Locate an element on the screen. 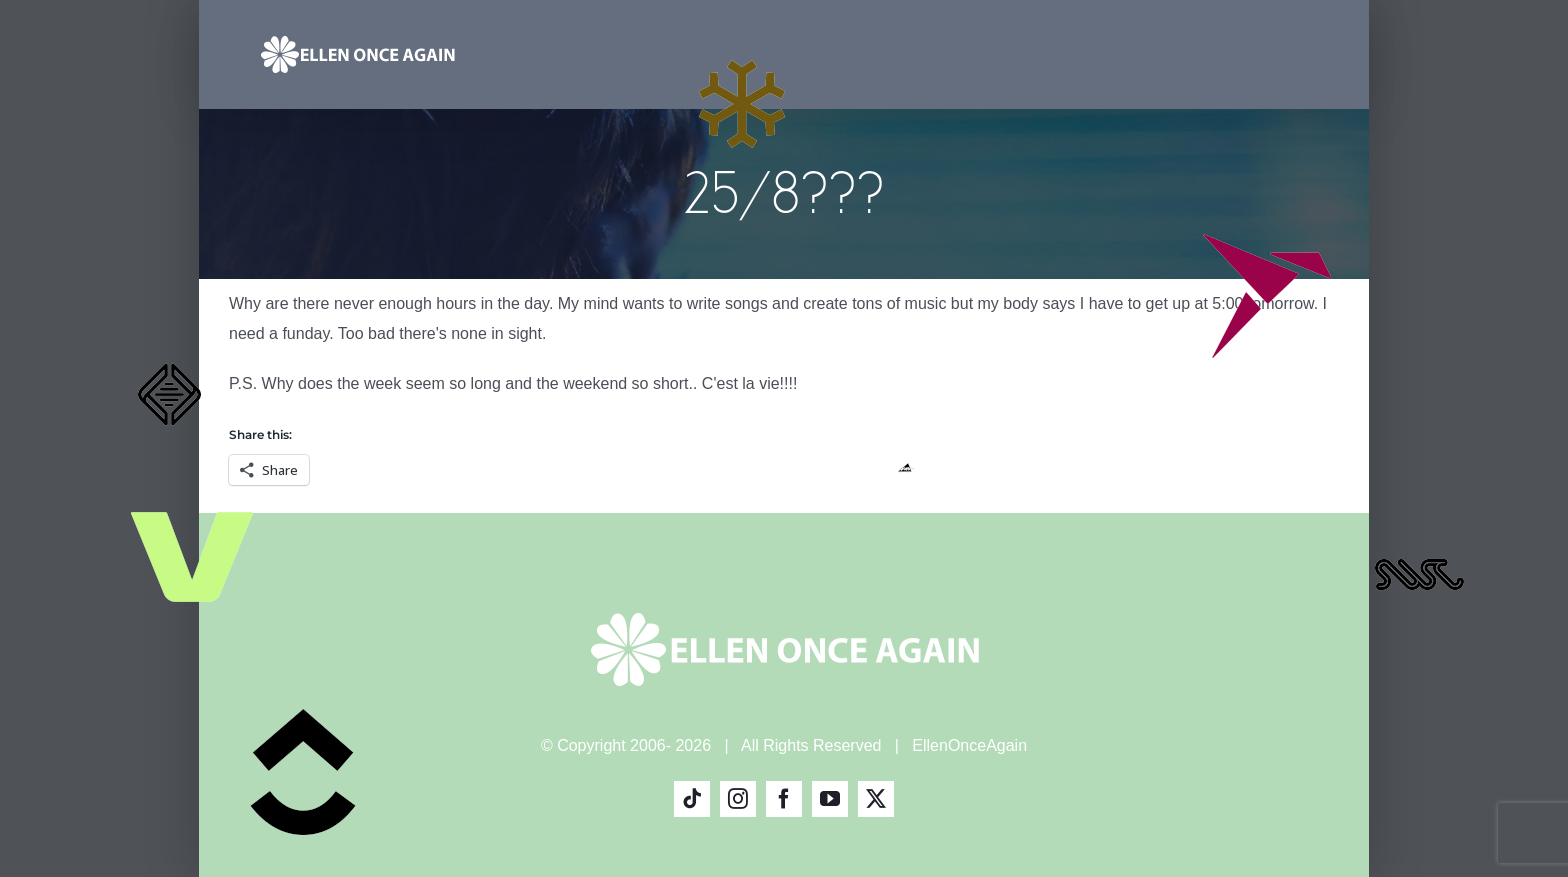  visit the SWC (Speedy Web Compiler) website or documentation is located at coordinates (1419, 574).